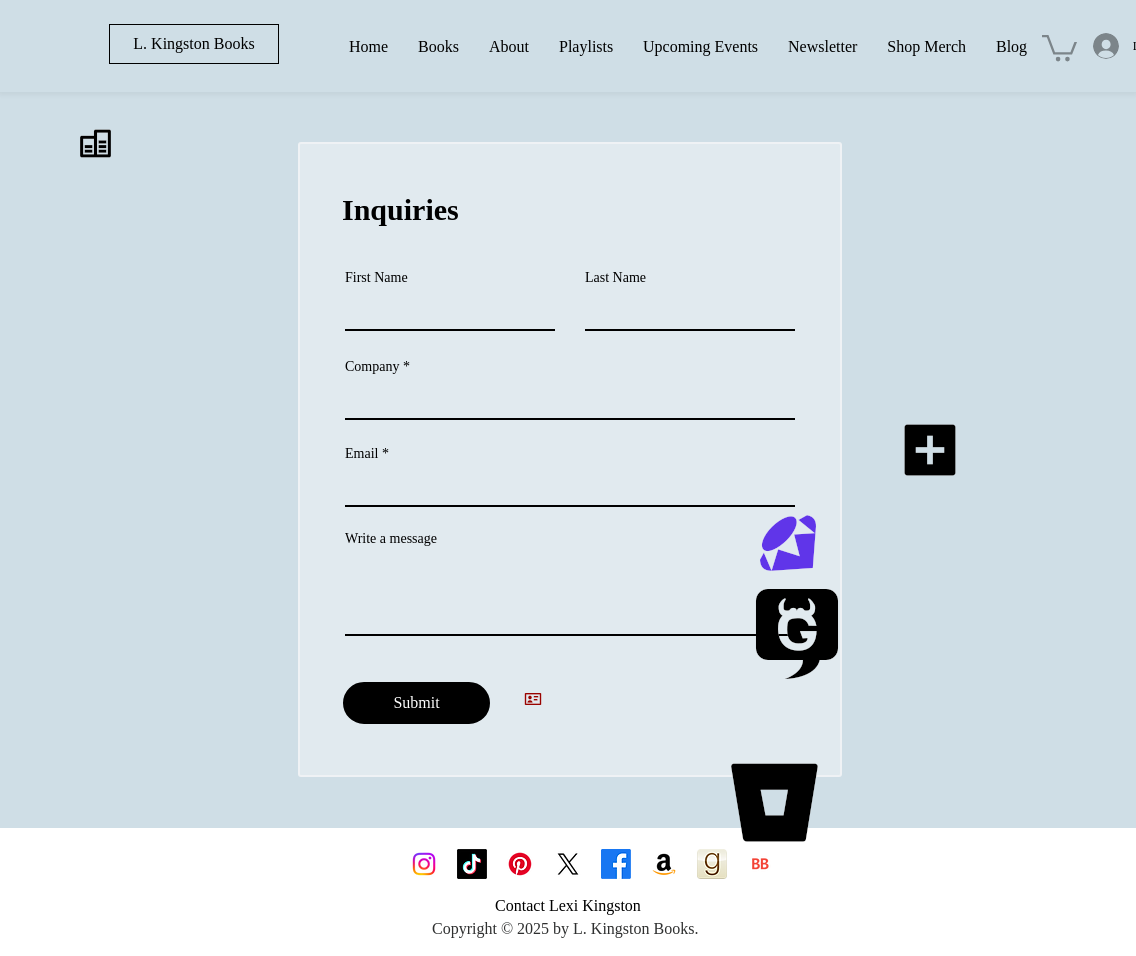  I want to click on ruby programming language logo, so click(788, 543).